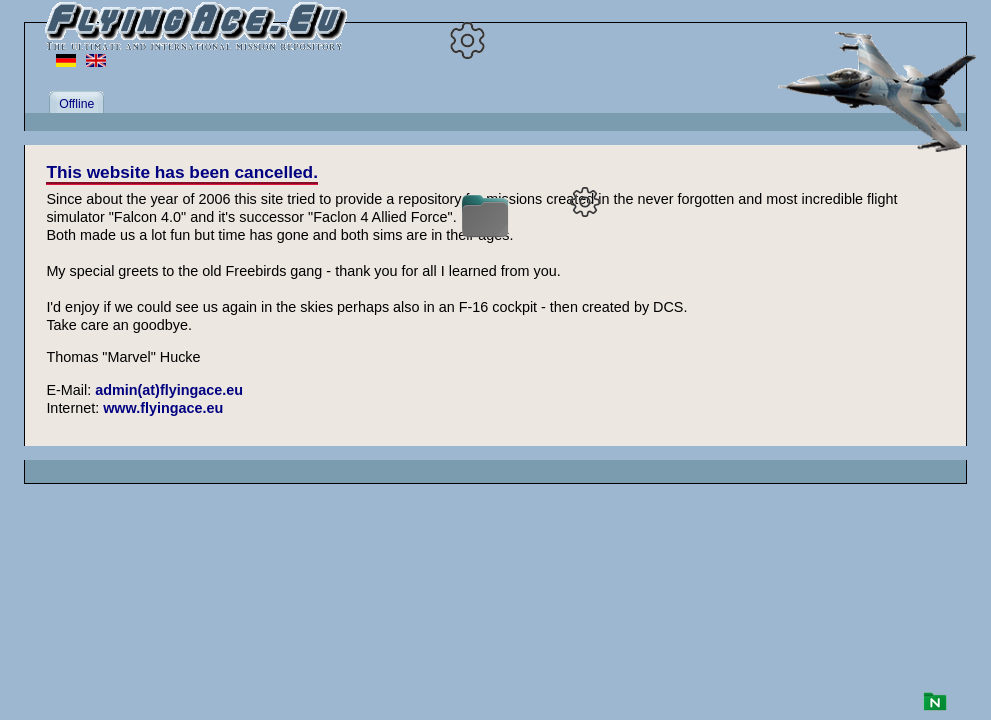 The width and height of the screenshot is (991, 720). I want to click on access system settings, so click(467, 40).